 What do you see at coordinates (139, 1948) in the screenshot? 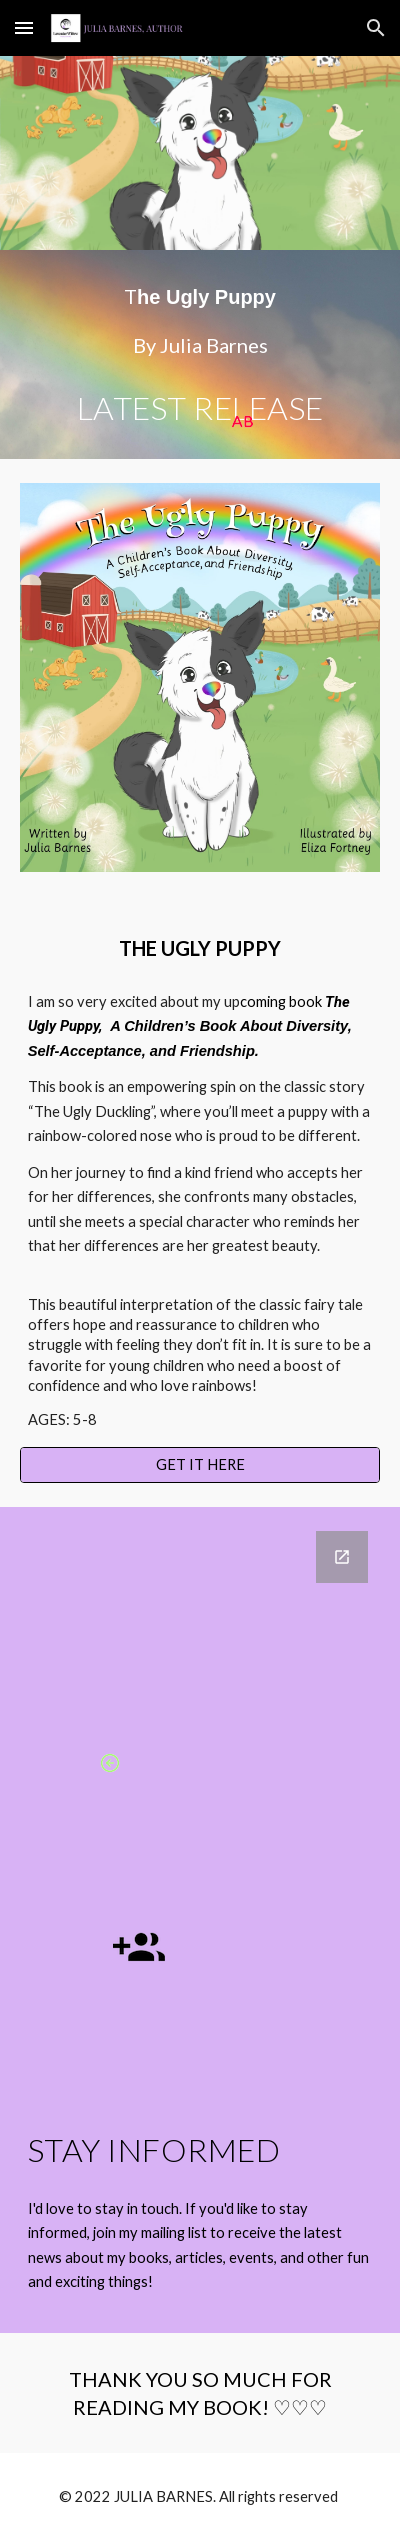
I see `add a new member to a group` at bounding box center [139, 1948].